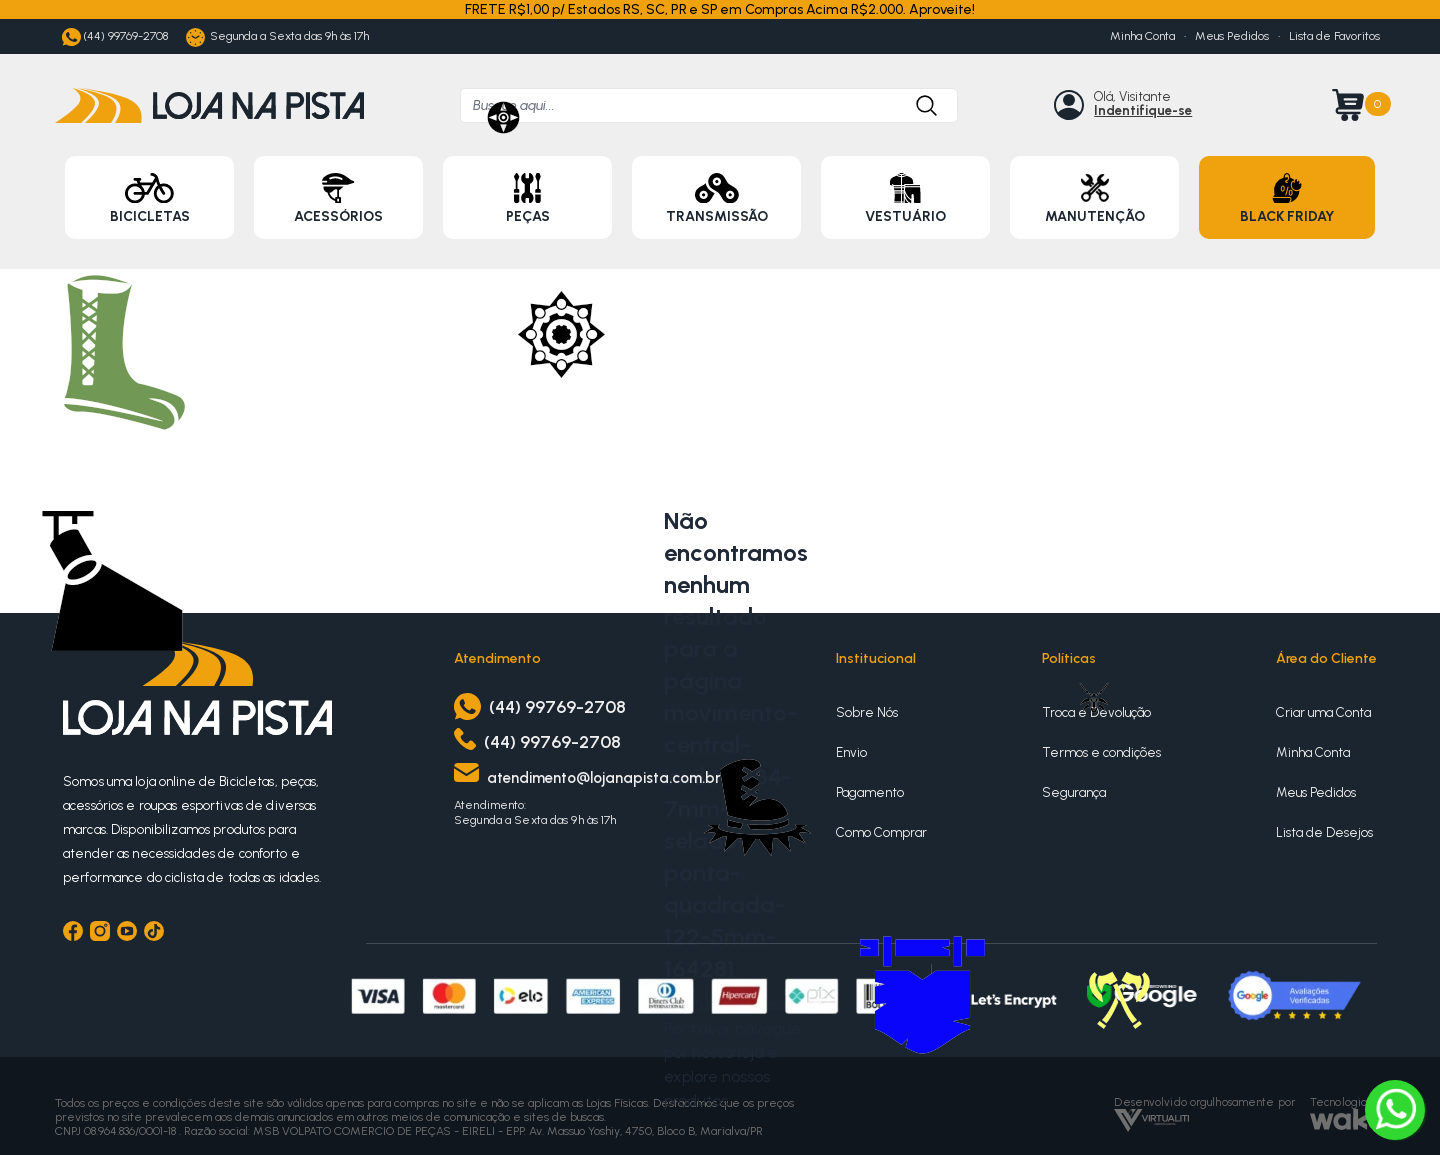 The width and height of the screenshot is (1440, 1155). What do you see at coordinates (1119, 1000) in the screenshot?
I see `access combat or battle features` at bounding box center [1119, 1000].